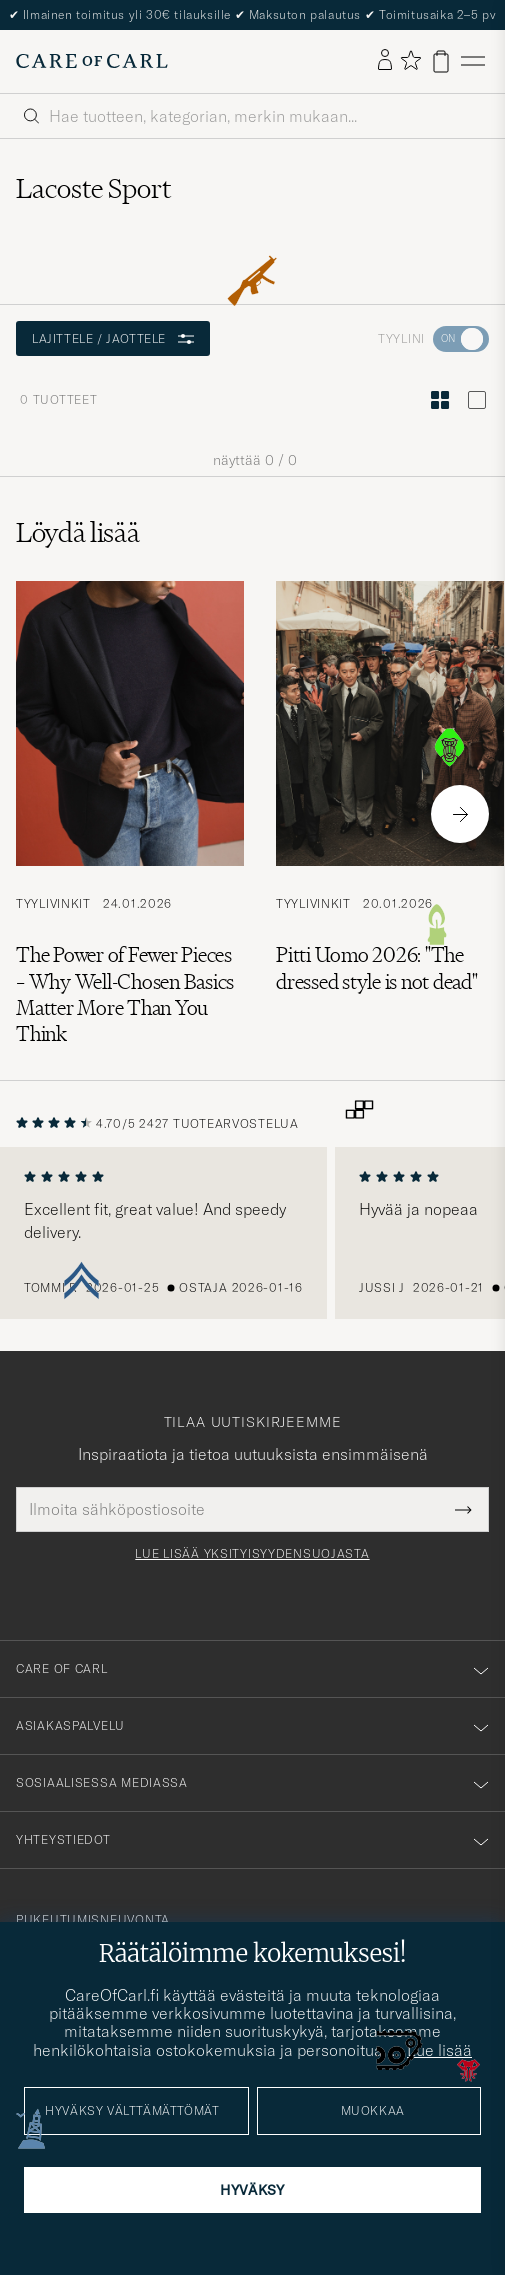 The width and height of the screenshot is (505, 2275). I want to click on select MP5 submachine gun weapon, so click(252, 281).